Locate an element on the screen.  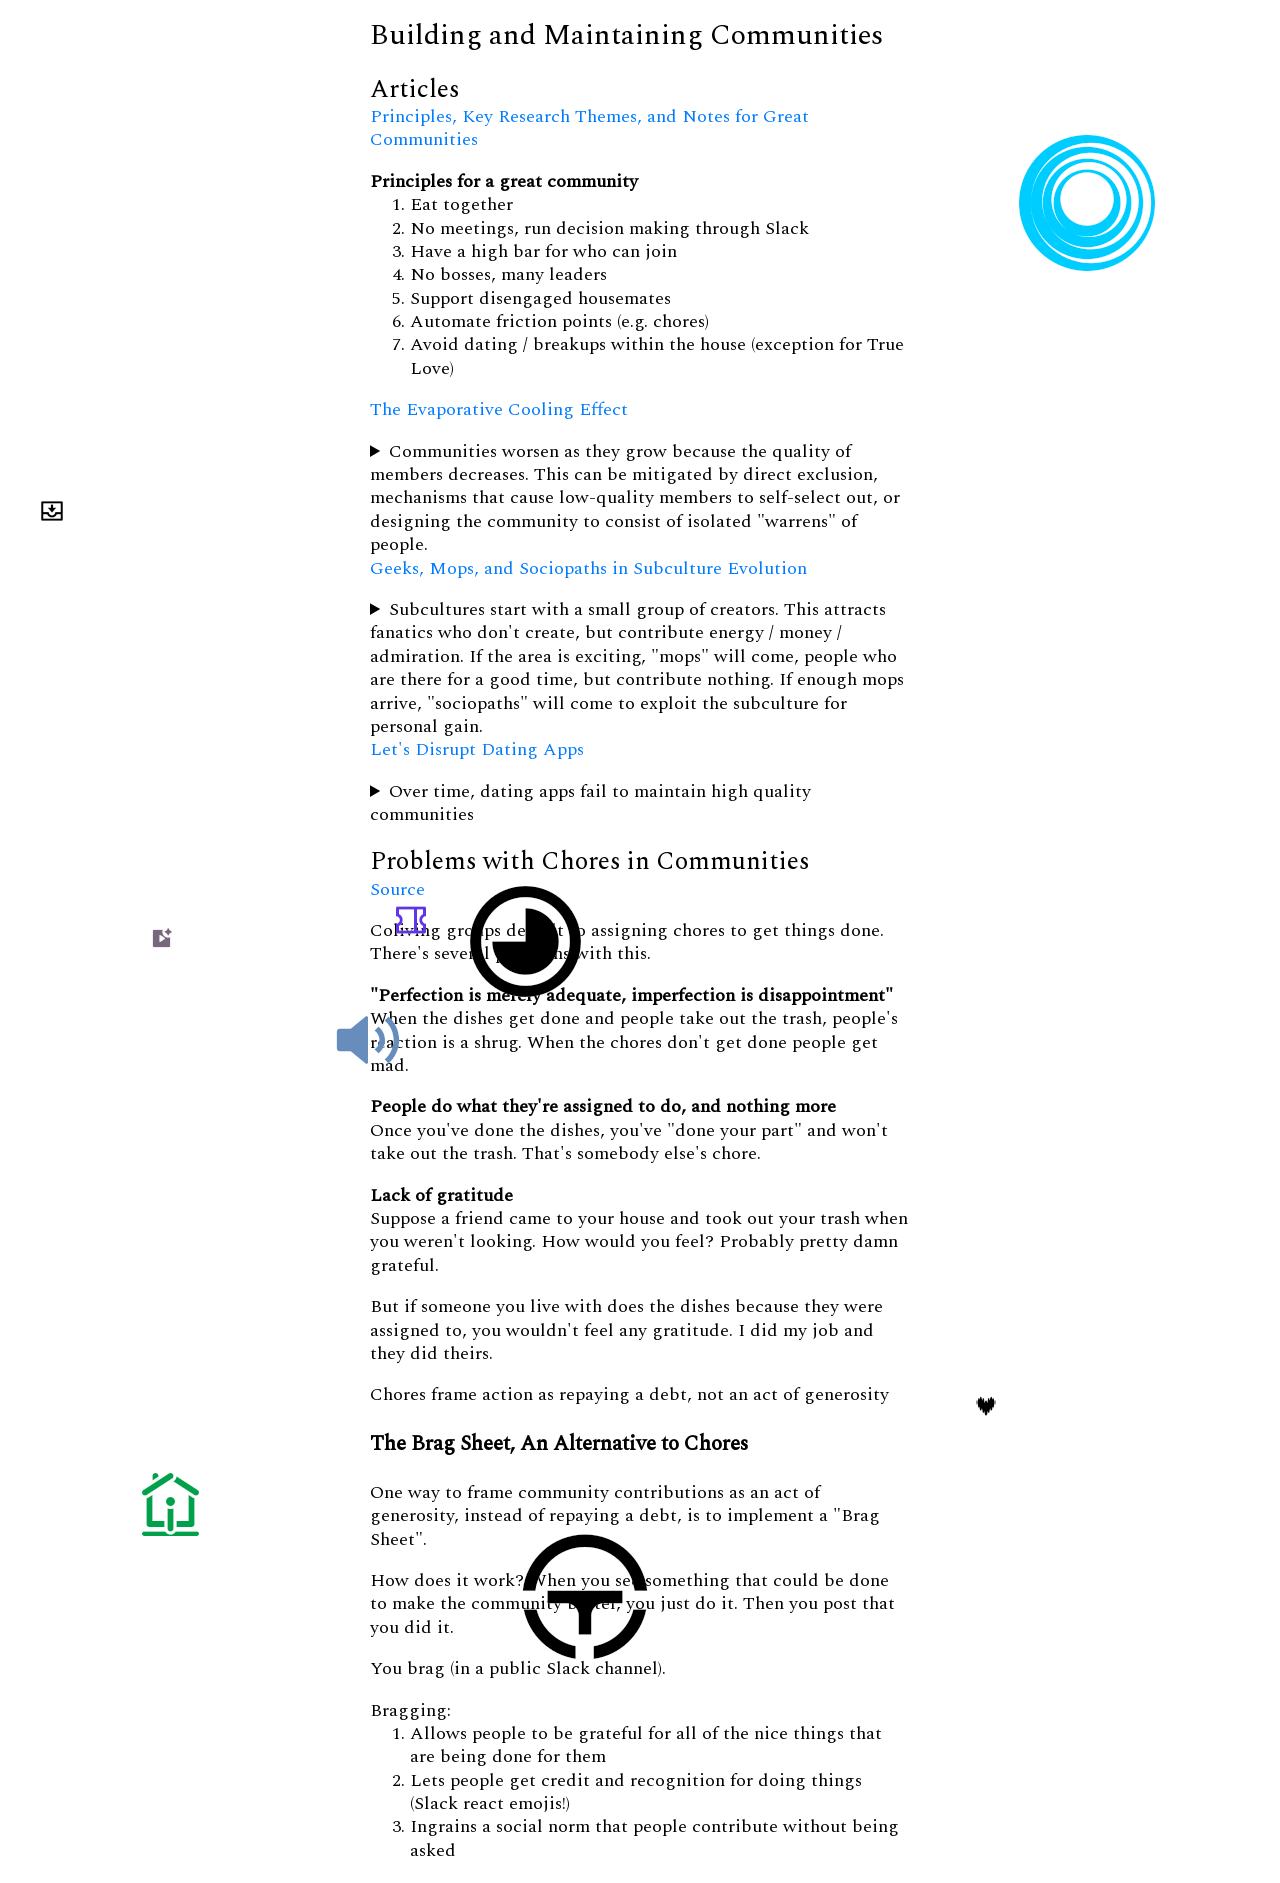
view available coupons or vouchers is located at coordinates (411, 920).